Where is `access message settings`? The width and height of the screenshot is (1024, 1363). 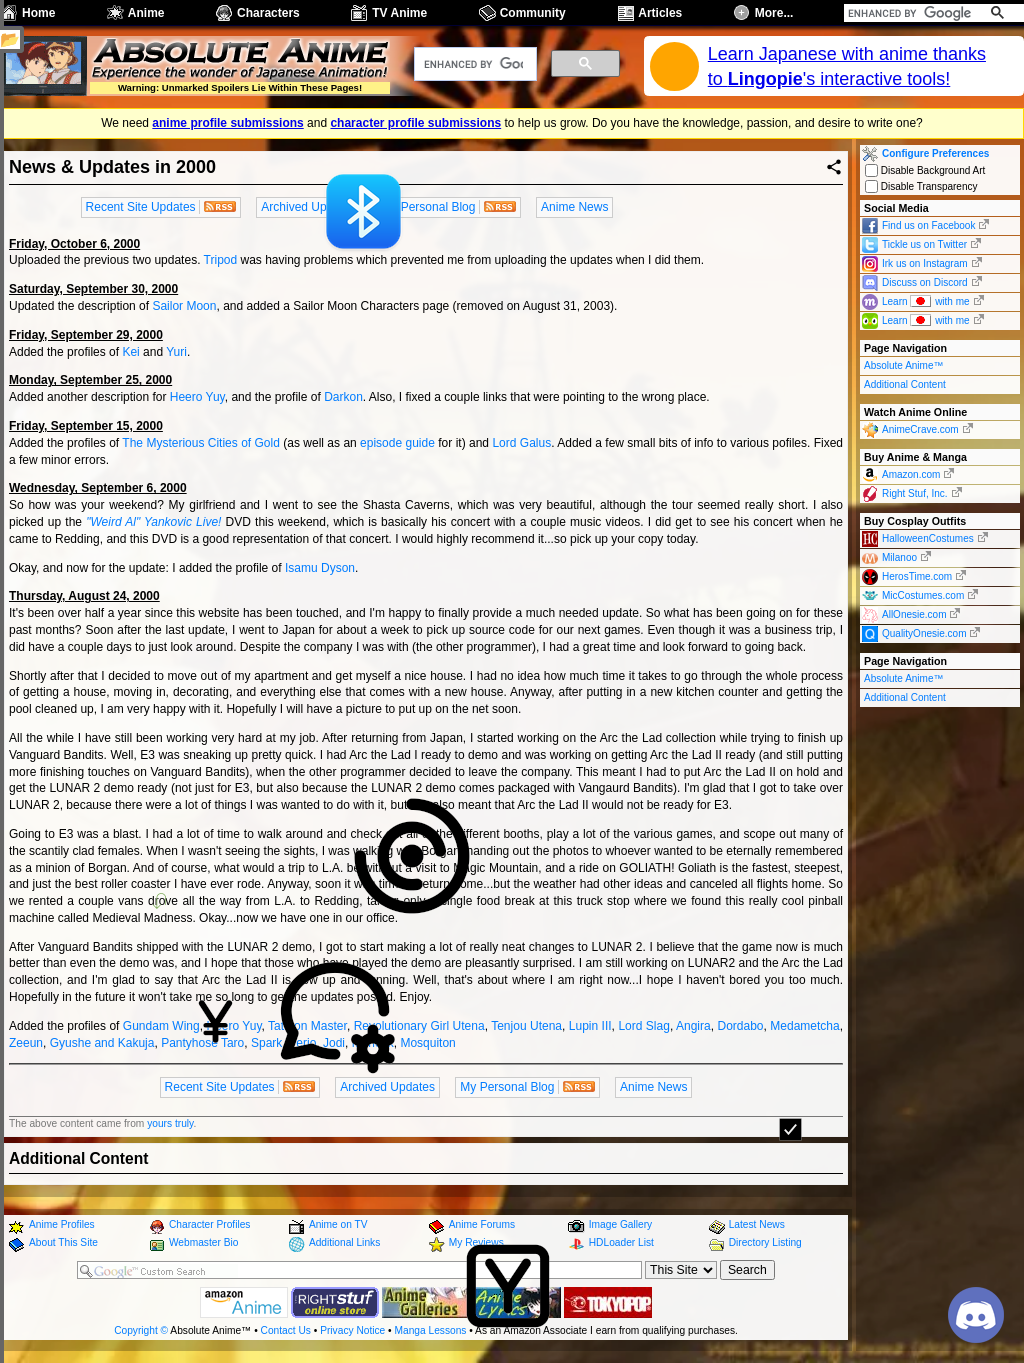
access message settings is located at coordinates (335, 1011).